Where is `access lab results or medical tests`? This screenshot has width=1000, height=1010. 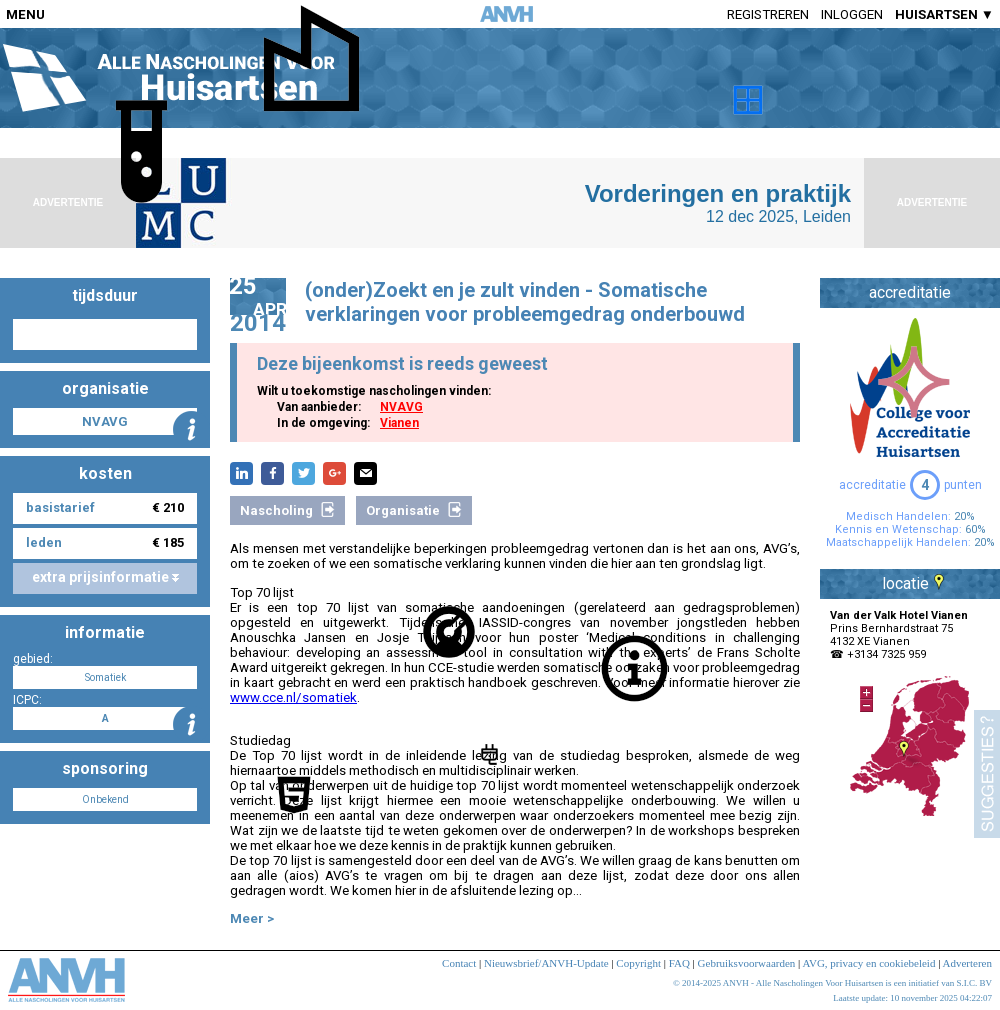
access lab results or medical tests is located at coordinates (141, 151).